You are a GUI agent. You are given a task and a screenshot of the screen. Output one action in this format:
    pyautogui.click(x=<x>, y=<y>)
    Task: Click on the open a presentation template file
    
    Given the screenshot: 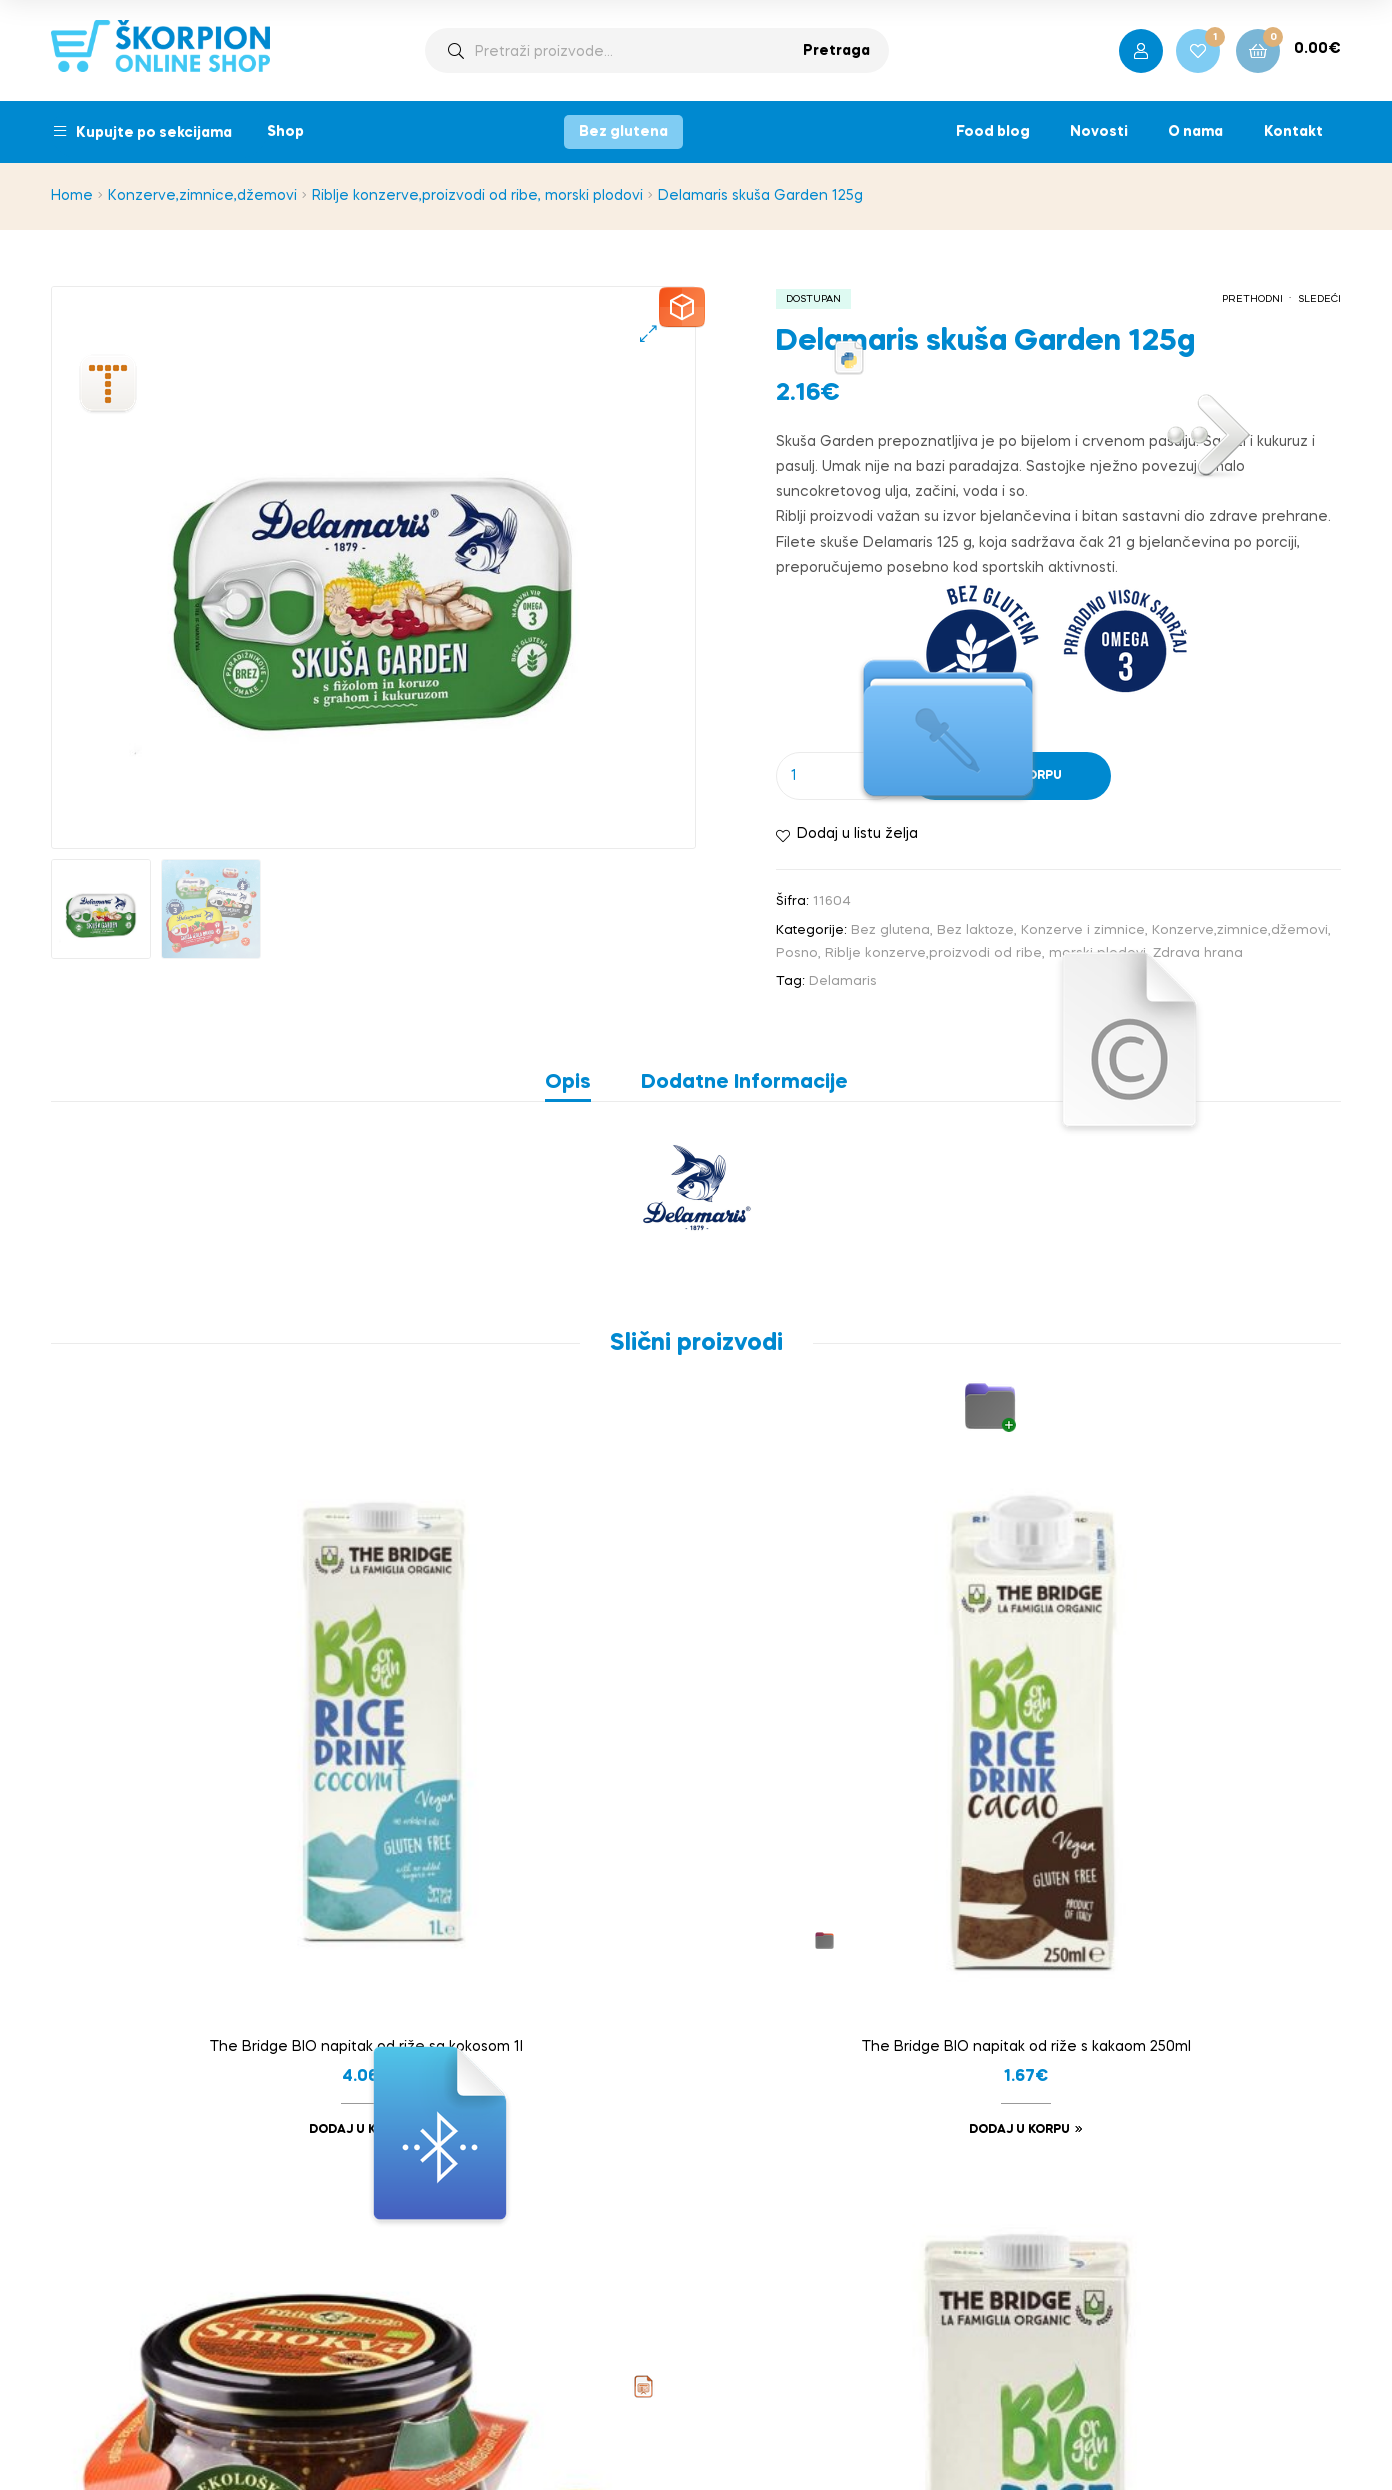 What is the action you would take?
    pyautogui.click(x=643, y=2386)
    